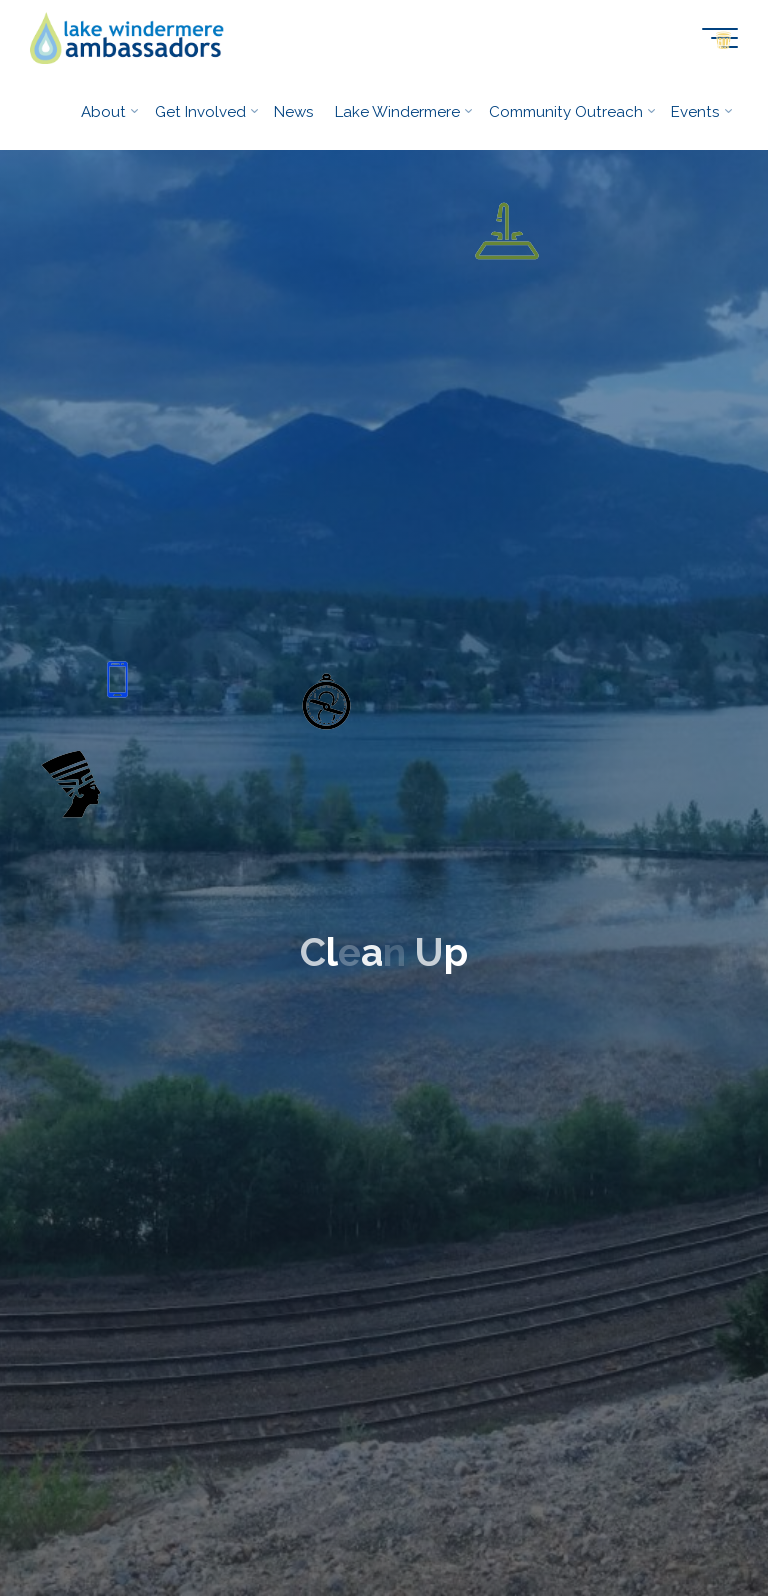 This screenshot has height=1596, width=768. Describe the element at coordinates (71, 784) in the screenshot. I see `access egyptian or ancient history themed content` at that location.